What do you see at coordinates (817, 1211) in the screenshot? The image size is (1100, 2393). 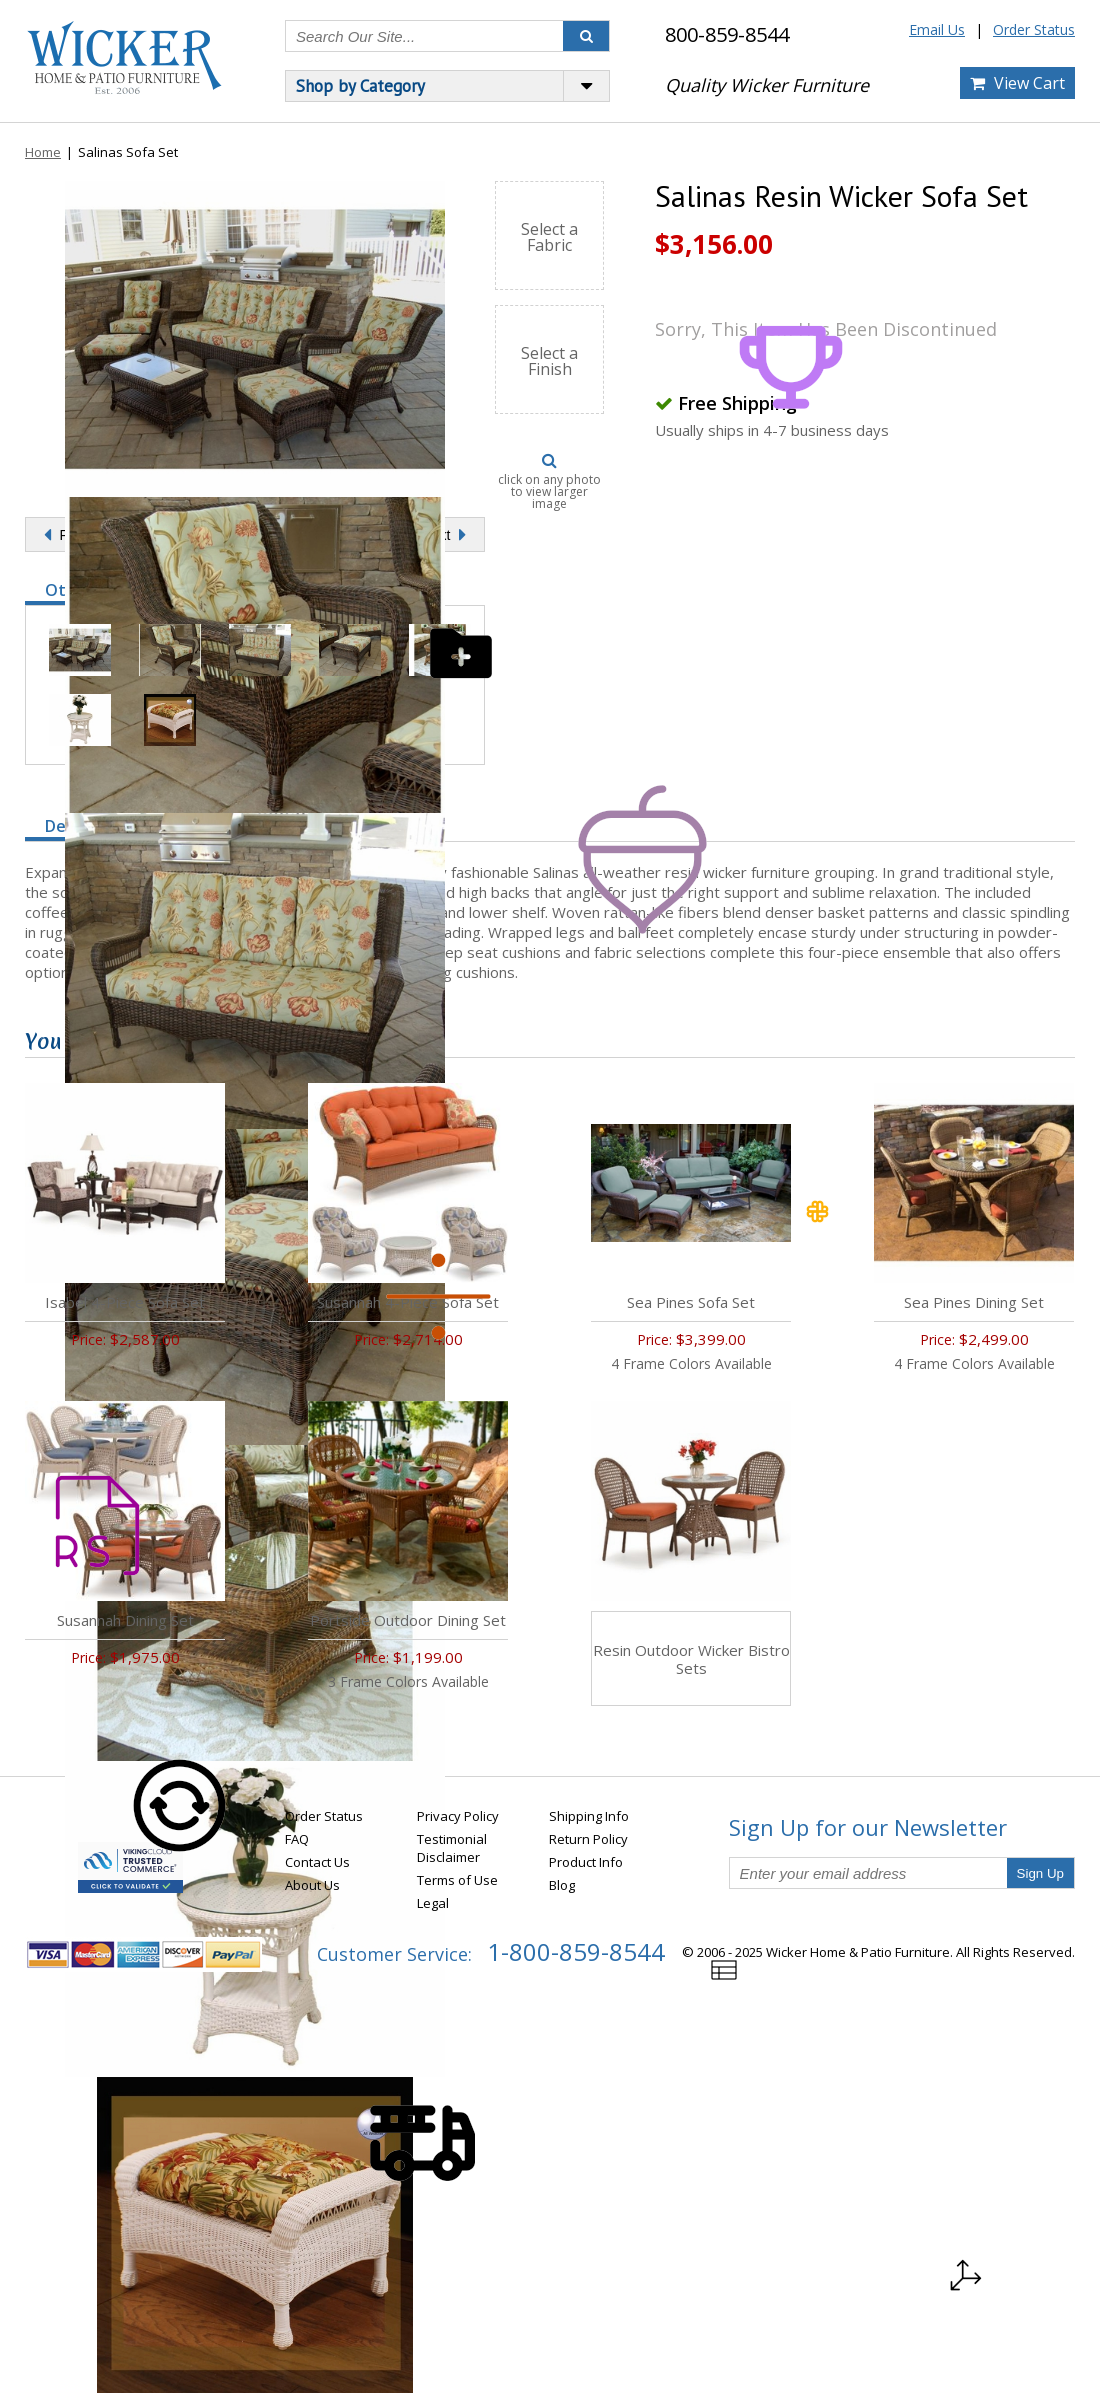 I see `open Slack workspace` at bounding box center [817, 1211].